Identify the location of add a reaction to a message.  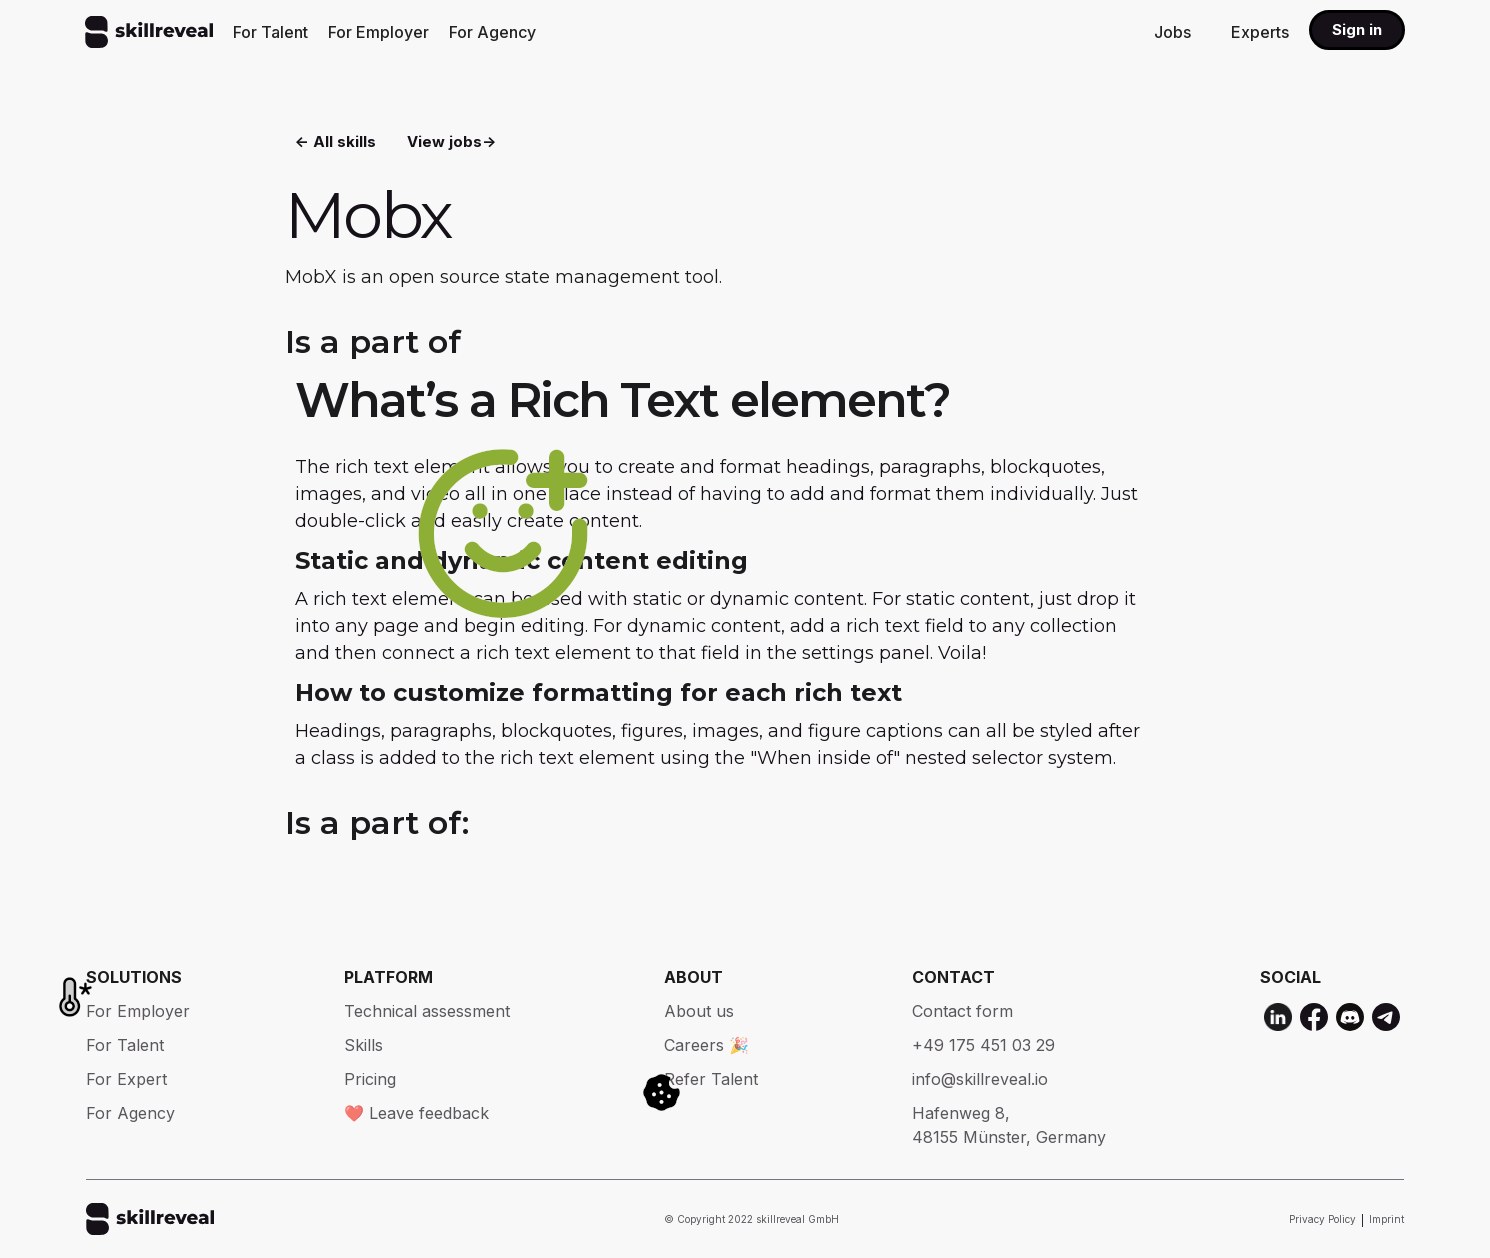
(503, 534).